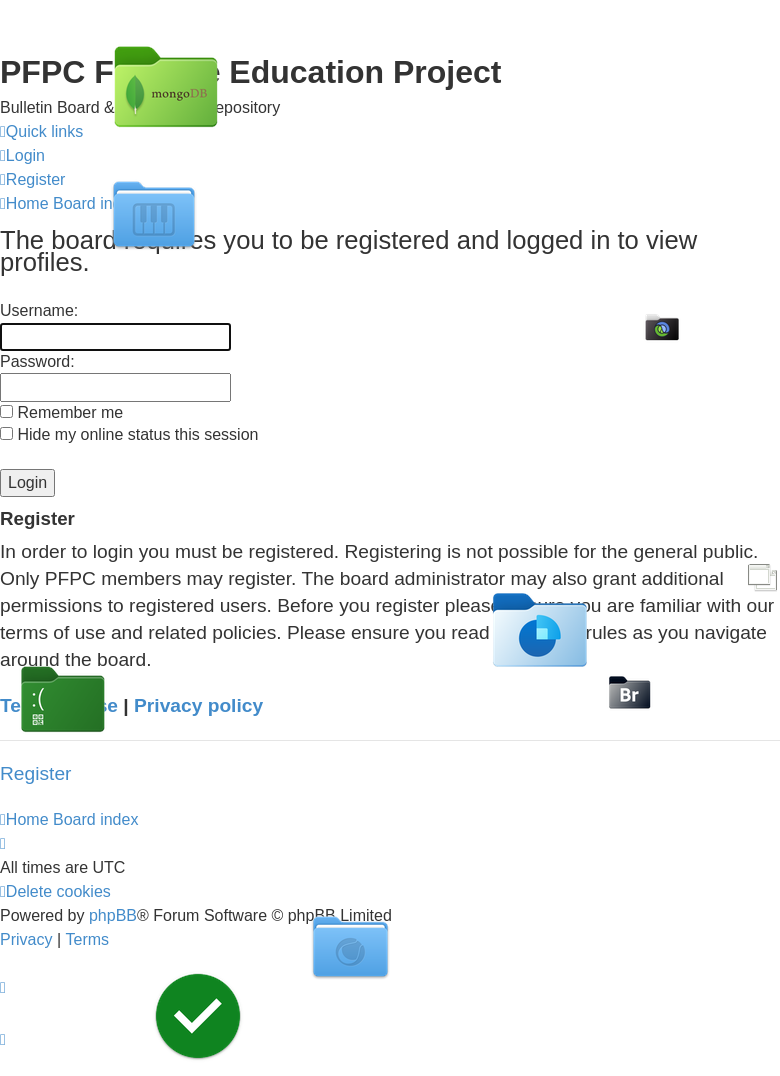 Image resolution: width=780 pixels, height=1076 pixels. What do you see at coordinates (662, 328) in the screenshot?
I see `open folder containing clojure project files` at bounding box center [662, 328].